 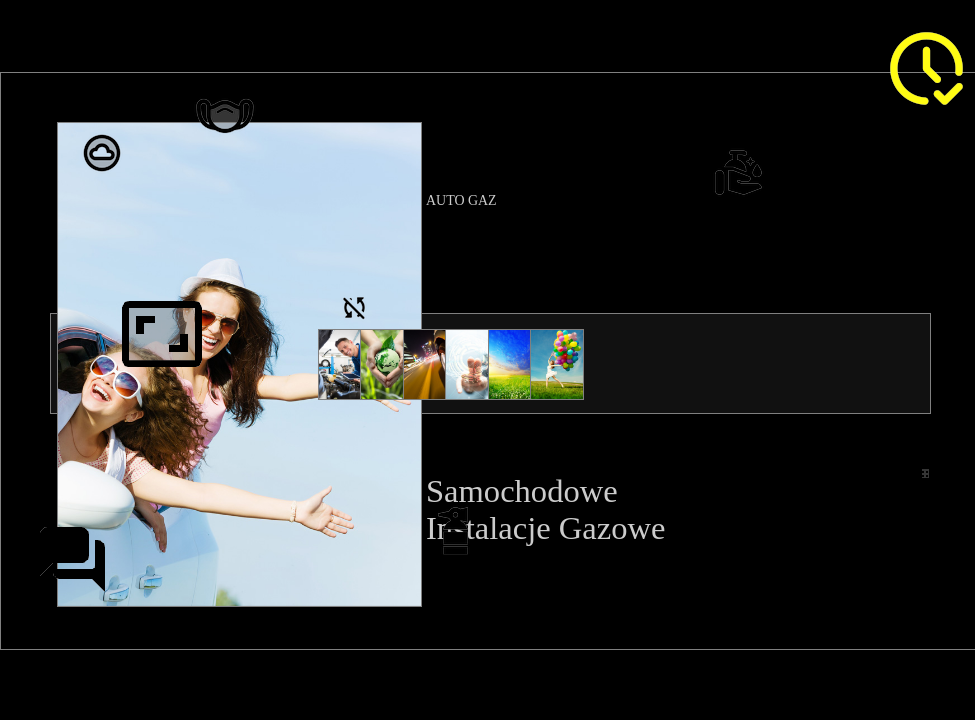 What do you see at coordinates (926, 68) in the screenshot?
I see `task or event completed on time` at bounding box center [926, 68].